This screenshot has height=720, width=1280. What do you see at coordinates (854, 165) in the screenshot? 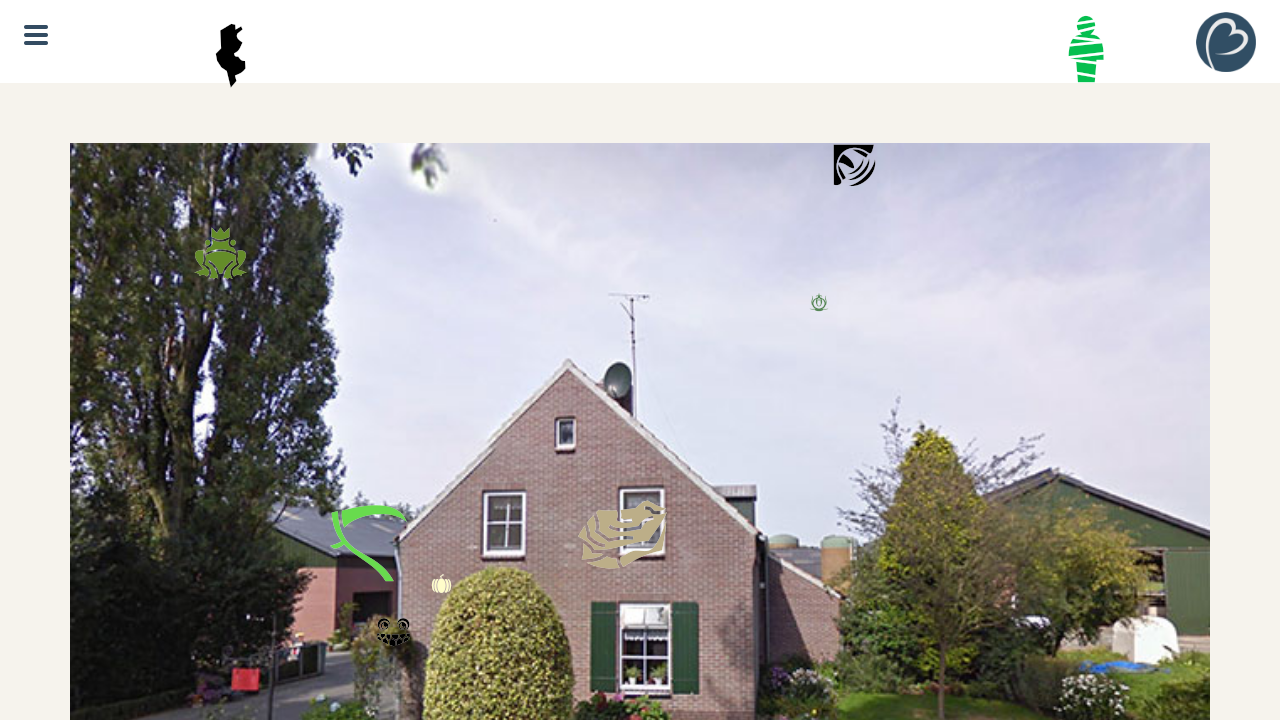
I see `activate voice command or shout ability` at bounding box center [854, 165].